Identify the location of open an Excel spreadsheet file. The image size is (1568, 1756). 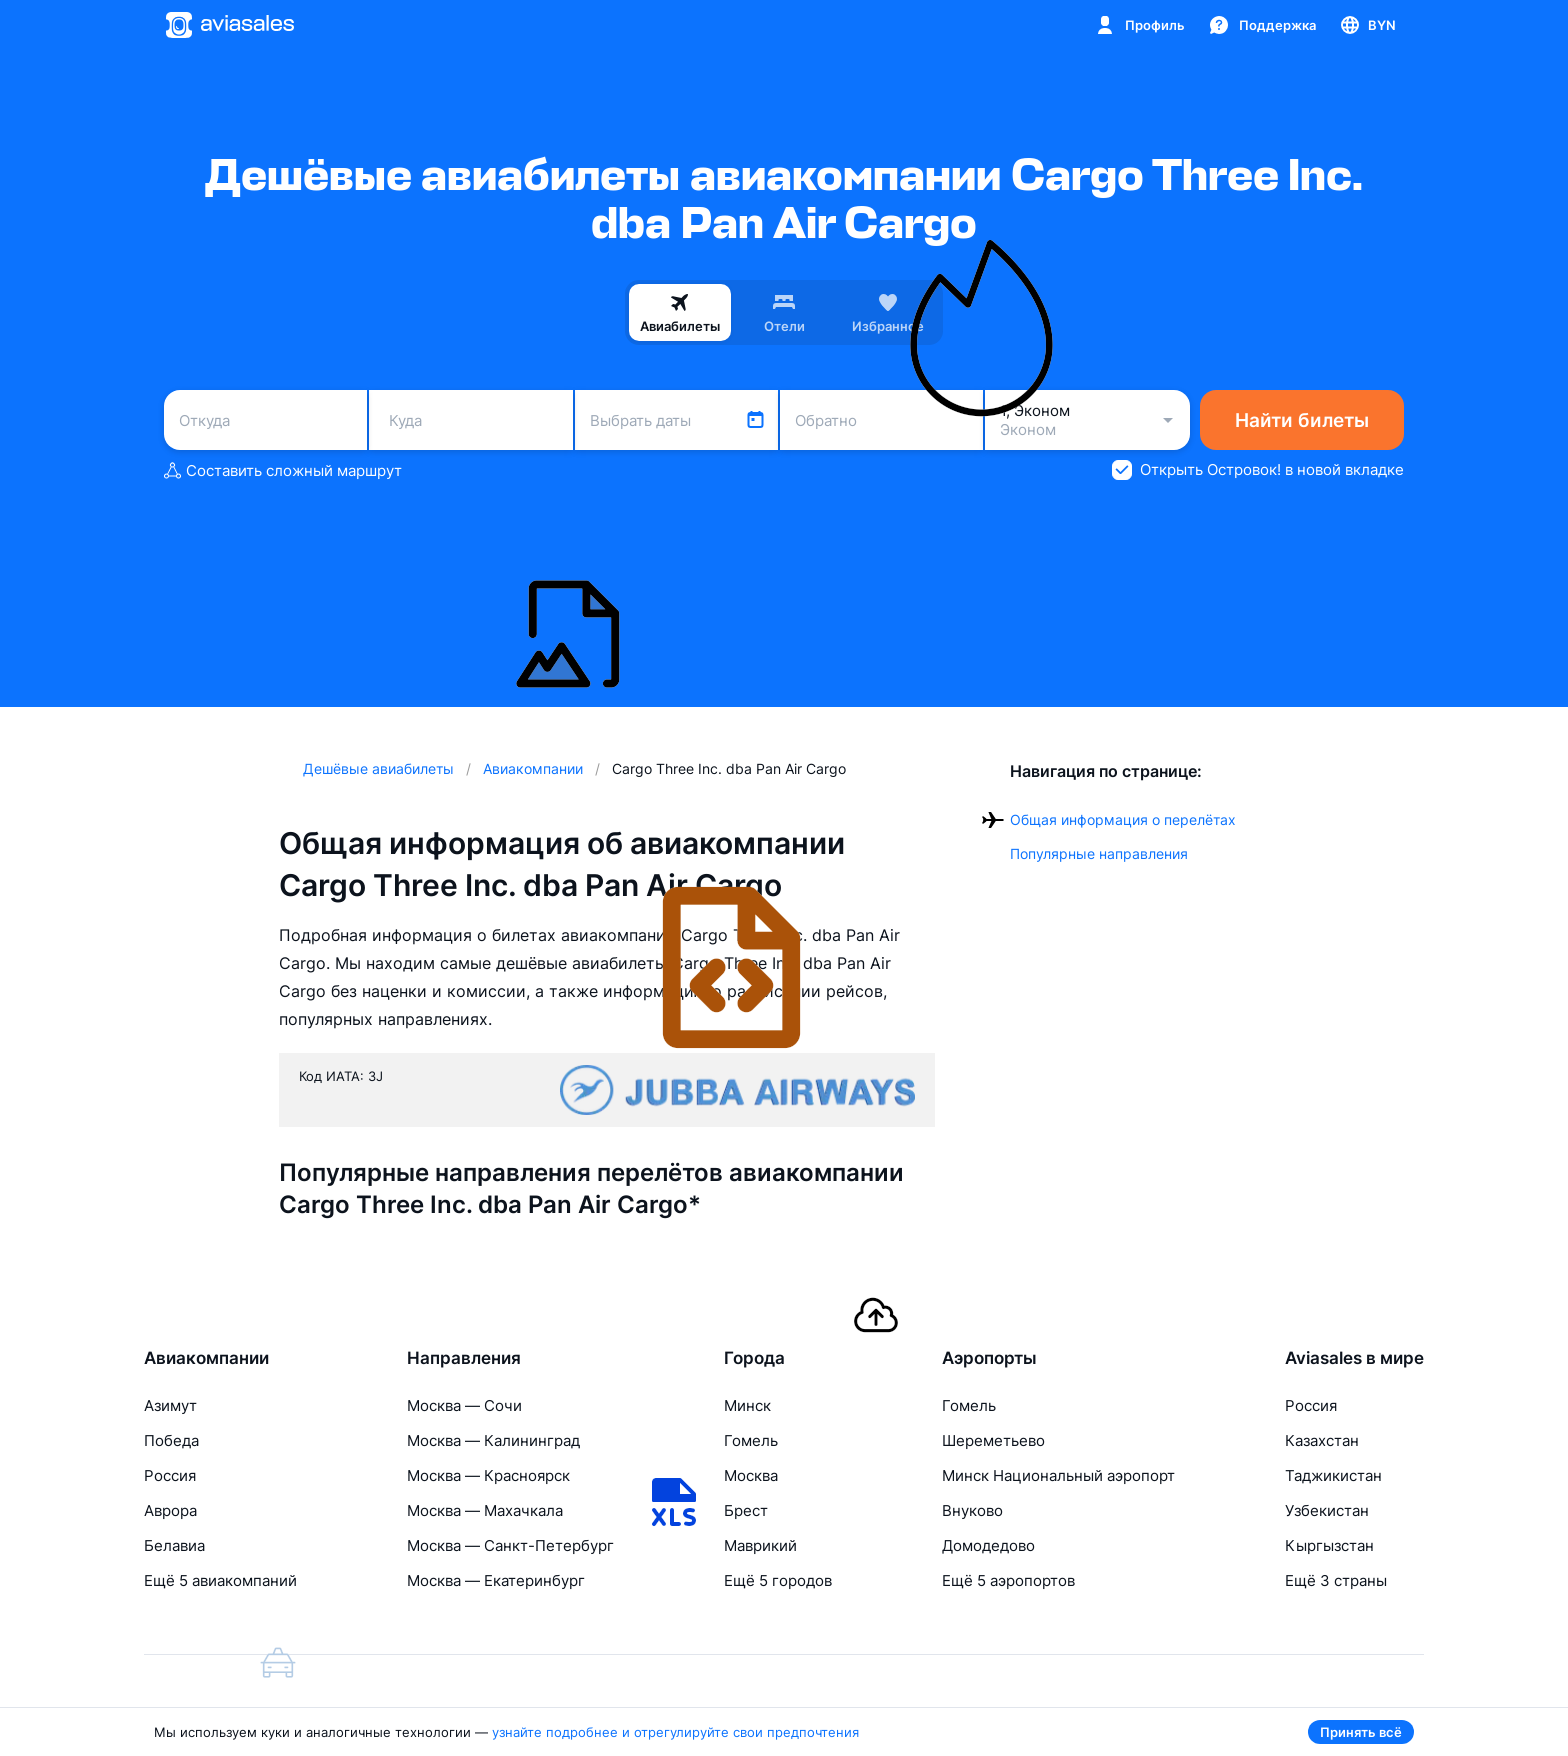
(674, 1504).